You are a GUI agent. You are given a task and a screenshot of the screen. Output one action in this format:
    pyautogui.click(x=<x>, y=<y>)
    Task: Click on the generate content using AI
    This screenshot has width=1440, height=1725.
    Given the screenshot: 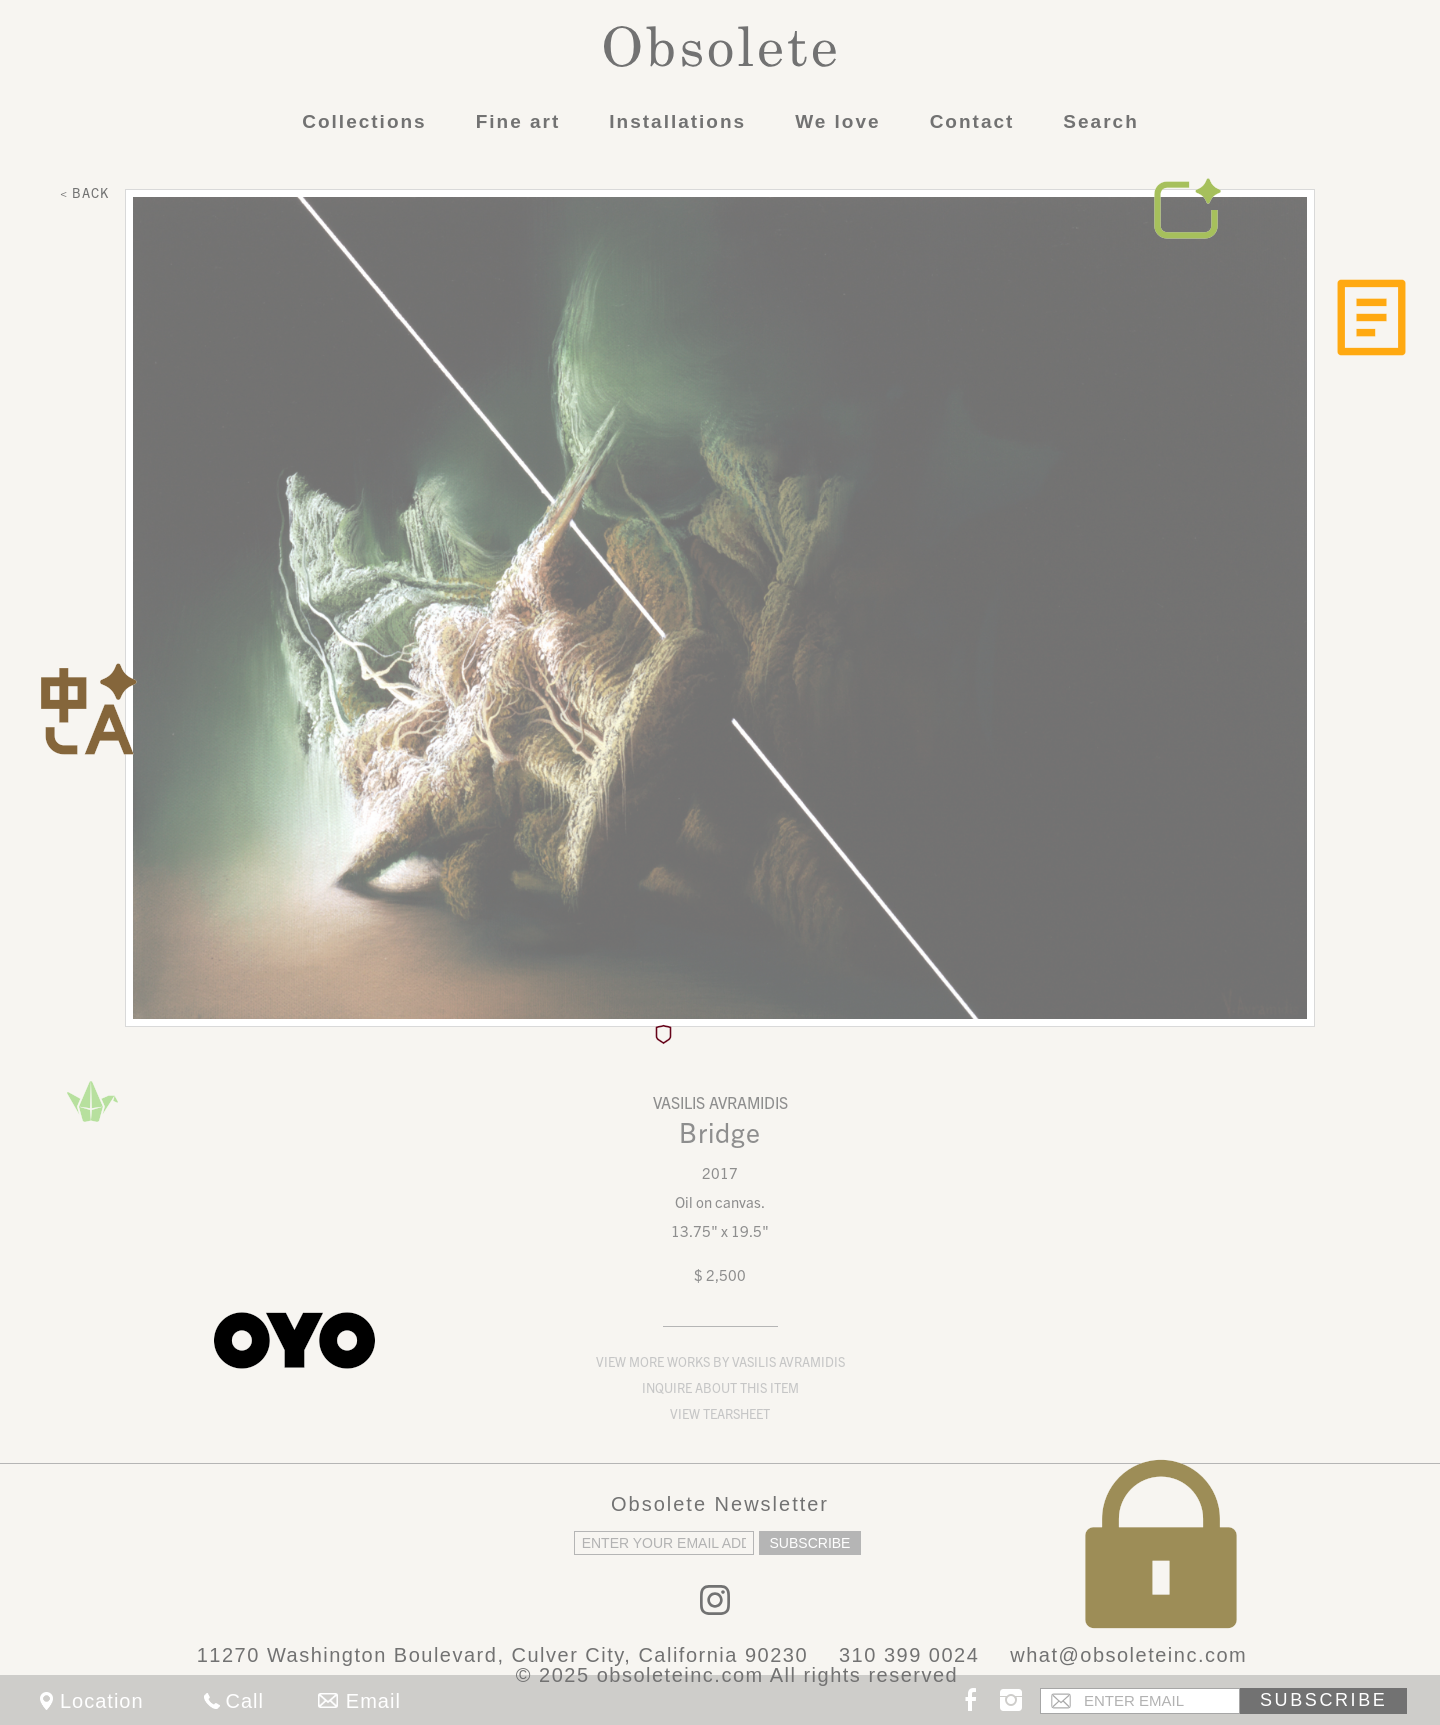 What is the action you would take?
    pyautogui.click(x=1186, y=210)
    